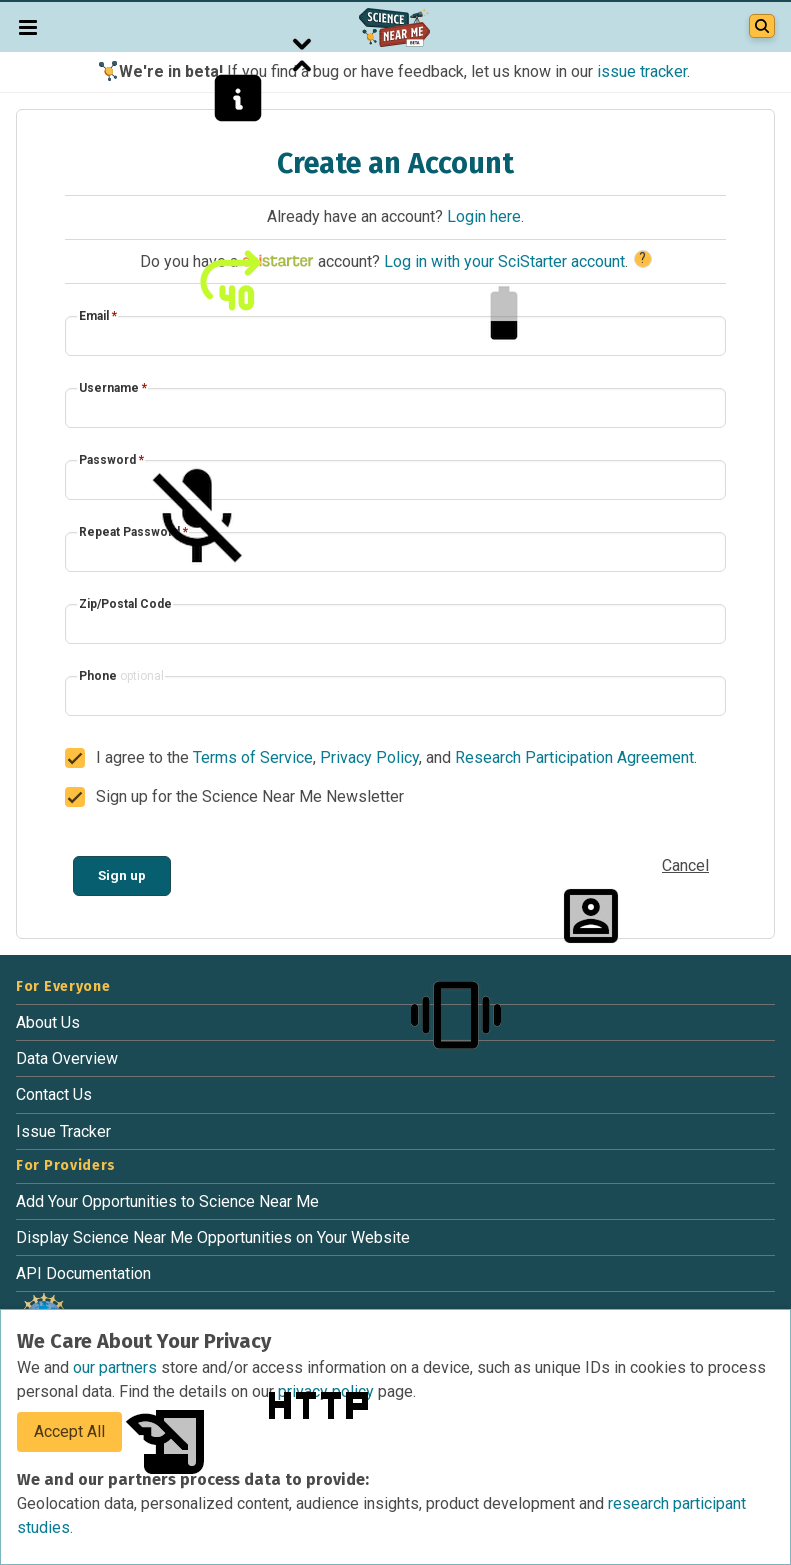  Describe the element at coordinates (456, 1015) in the screenshot. I see `enable vibration mode for notifications` at that location.